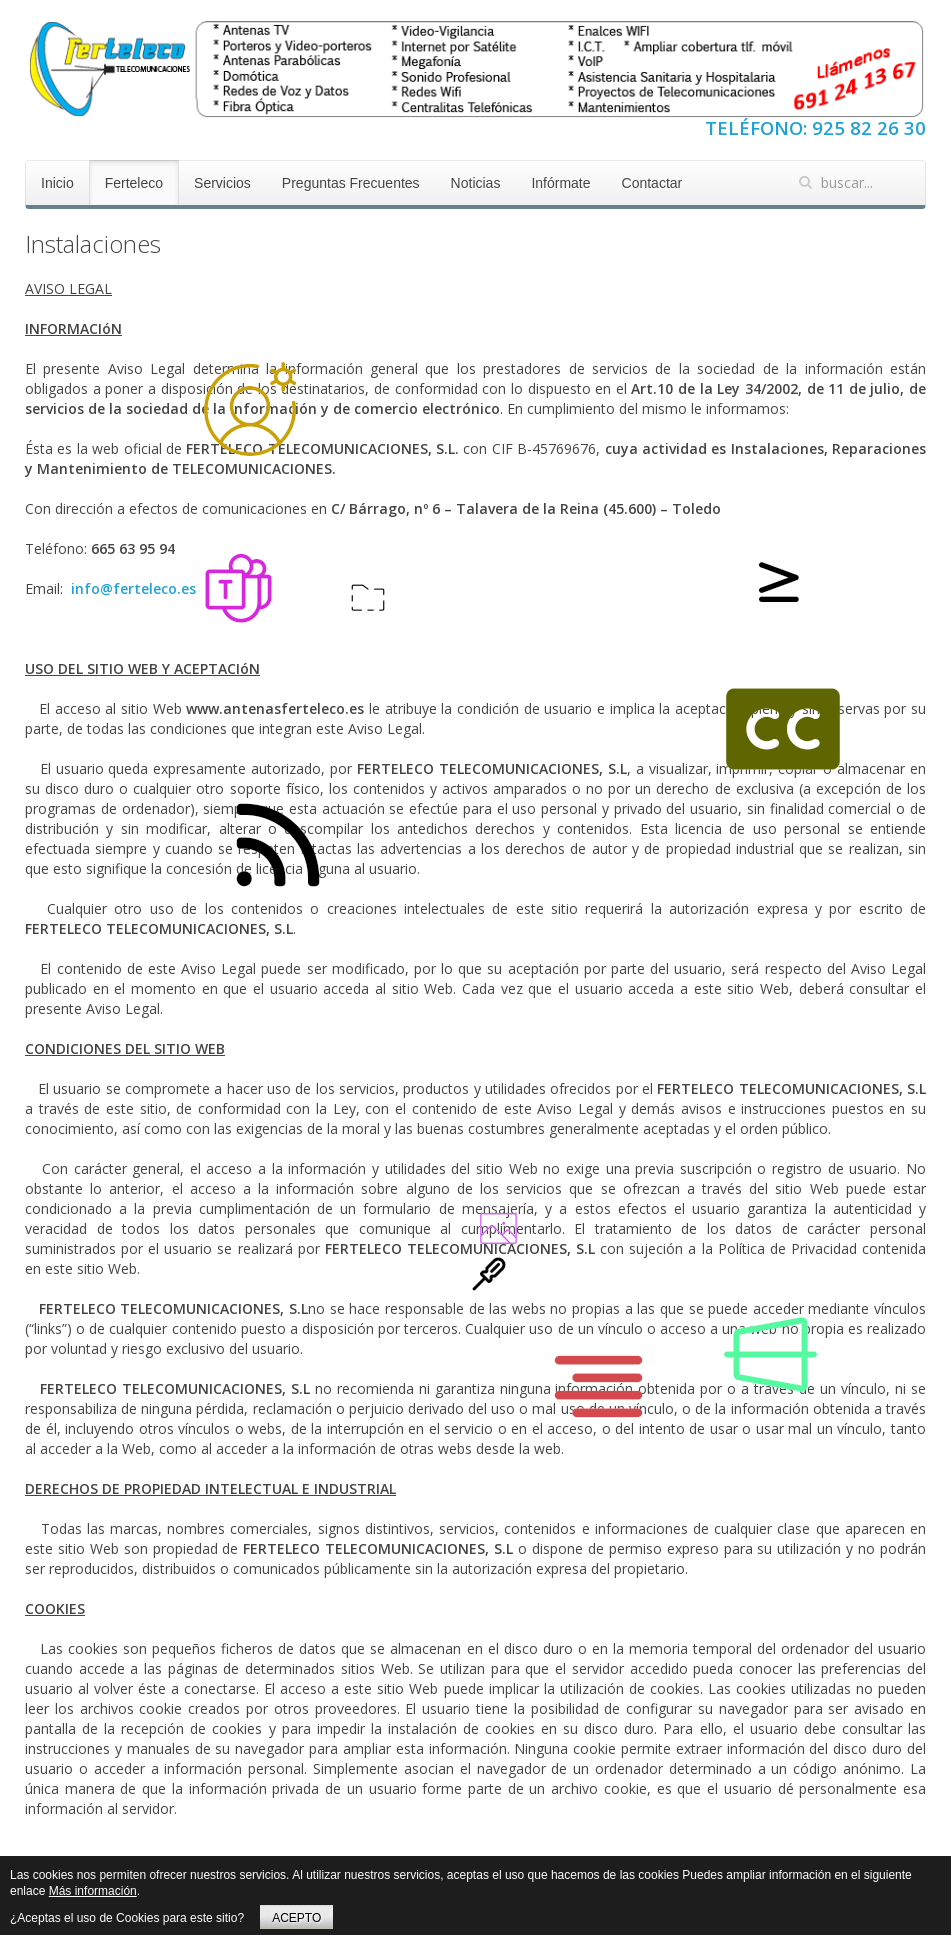 The image size is (951, 1935). What do you see at coordinates (489, 1274) in the screenshot?
I see `access settings or configuration options` at bounding box center [489, 1274].